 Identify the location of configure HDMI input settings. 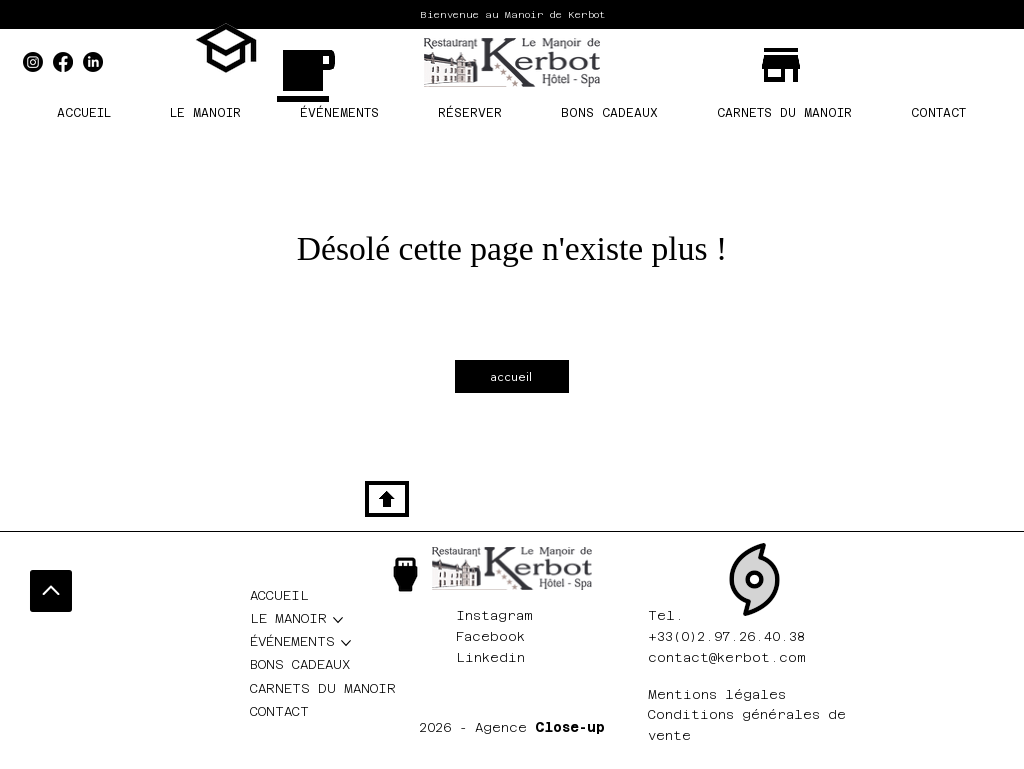
(405, 574).